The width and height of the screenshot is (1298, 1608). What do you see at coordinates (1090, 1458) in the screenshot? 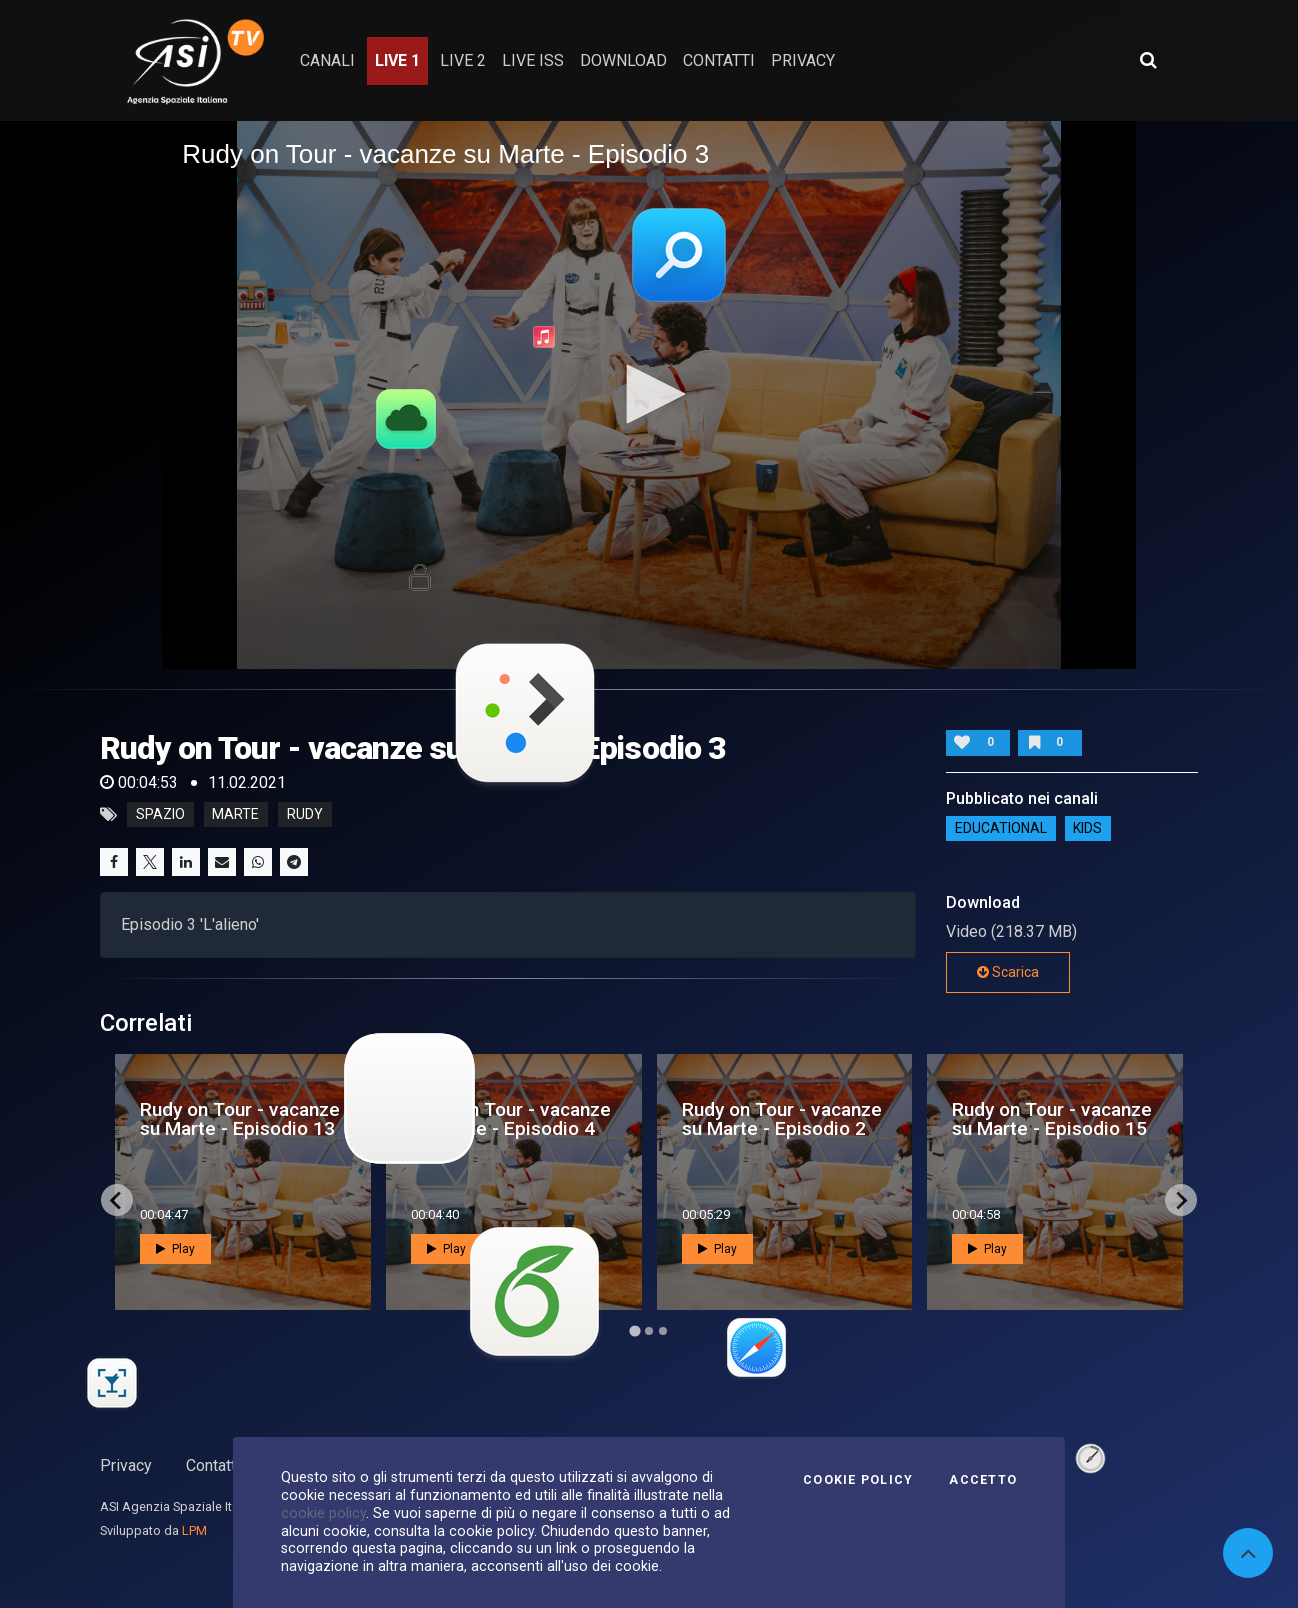
I see `open sysprof system profiler` at bounding box center [1090, 1458].